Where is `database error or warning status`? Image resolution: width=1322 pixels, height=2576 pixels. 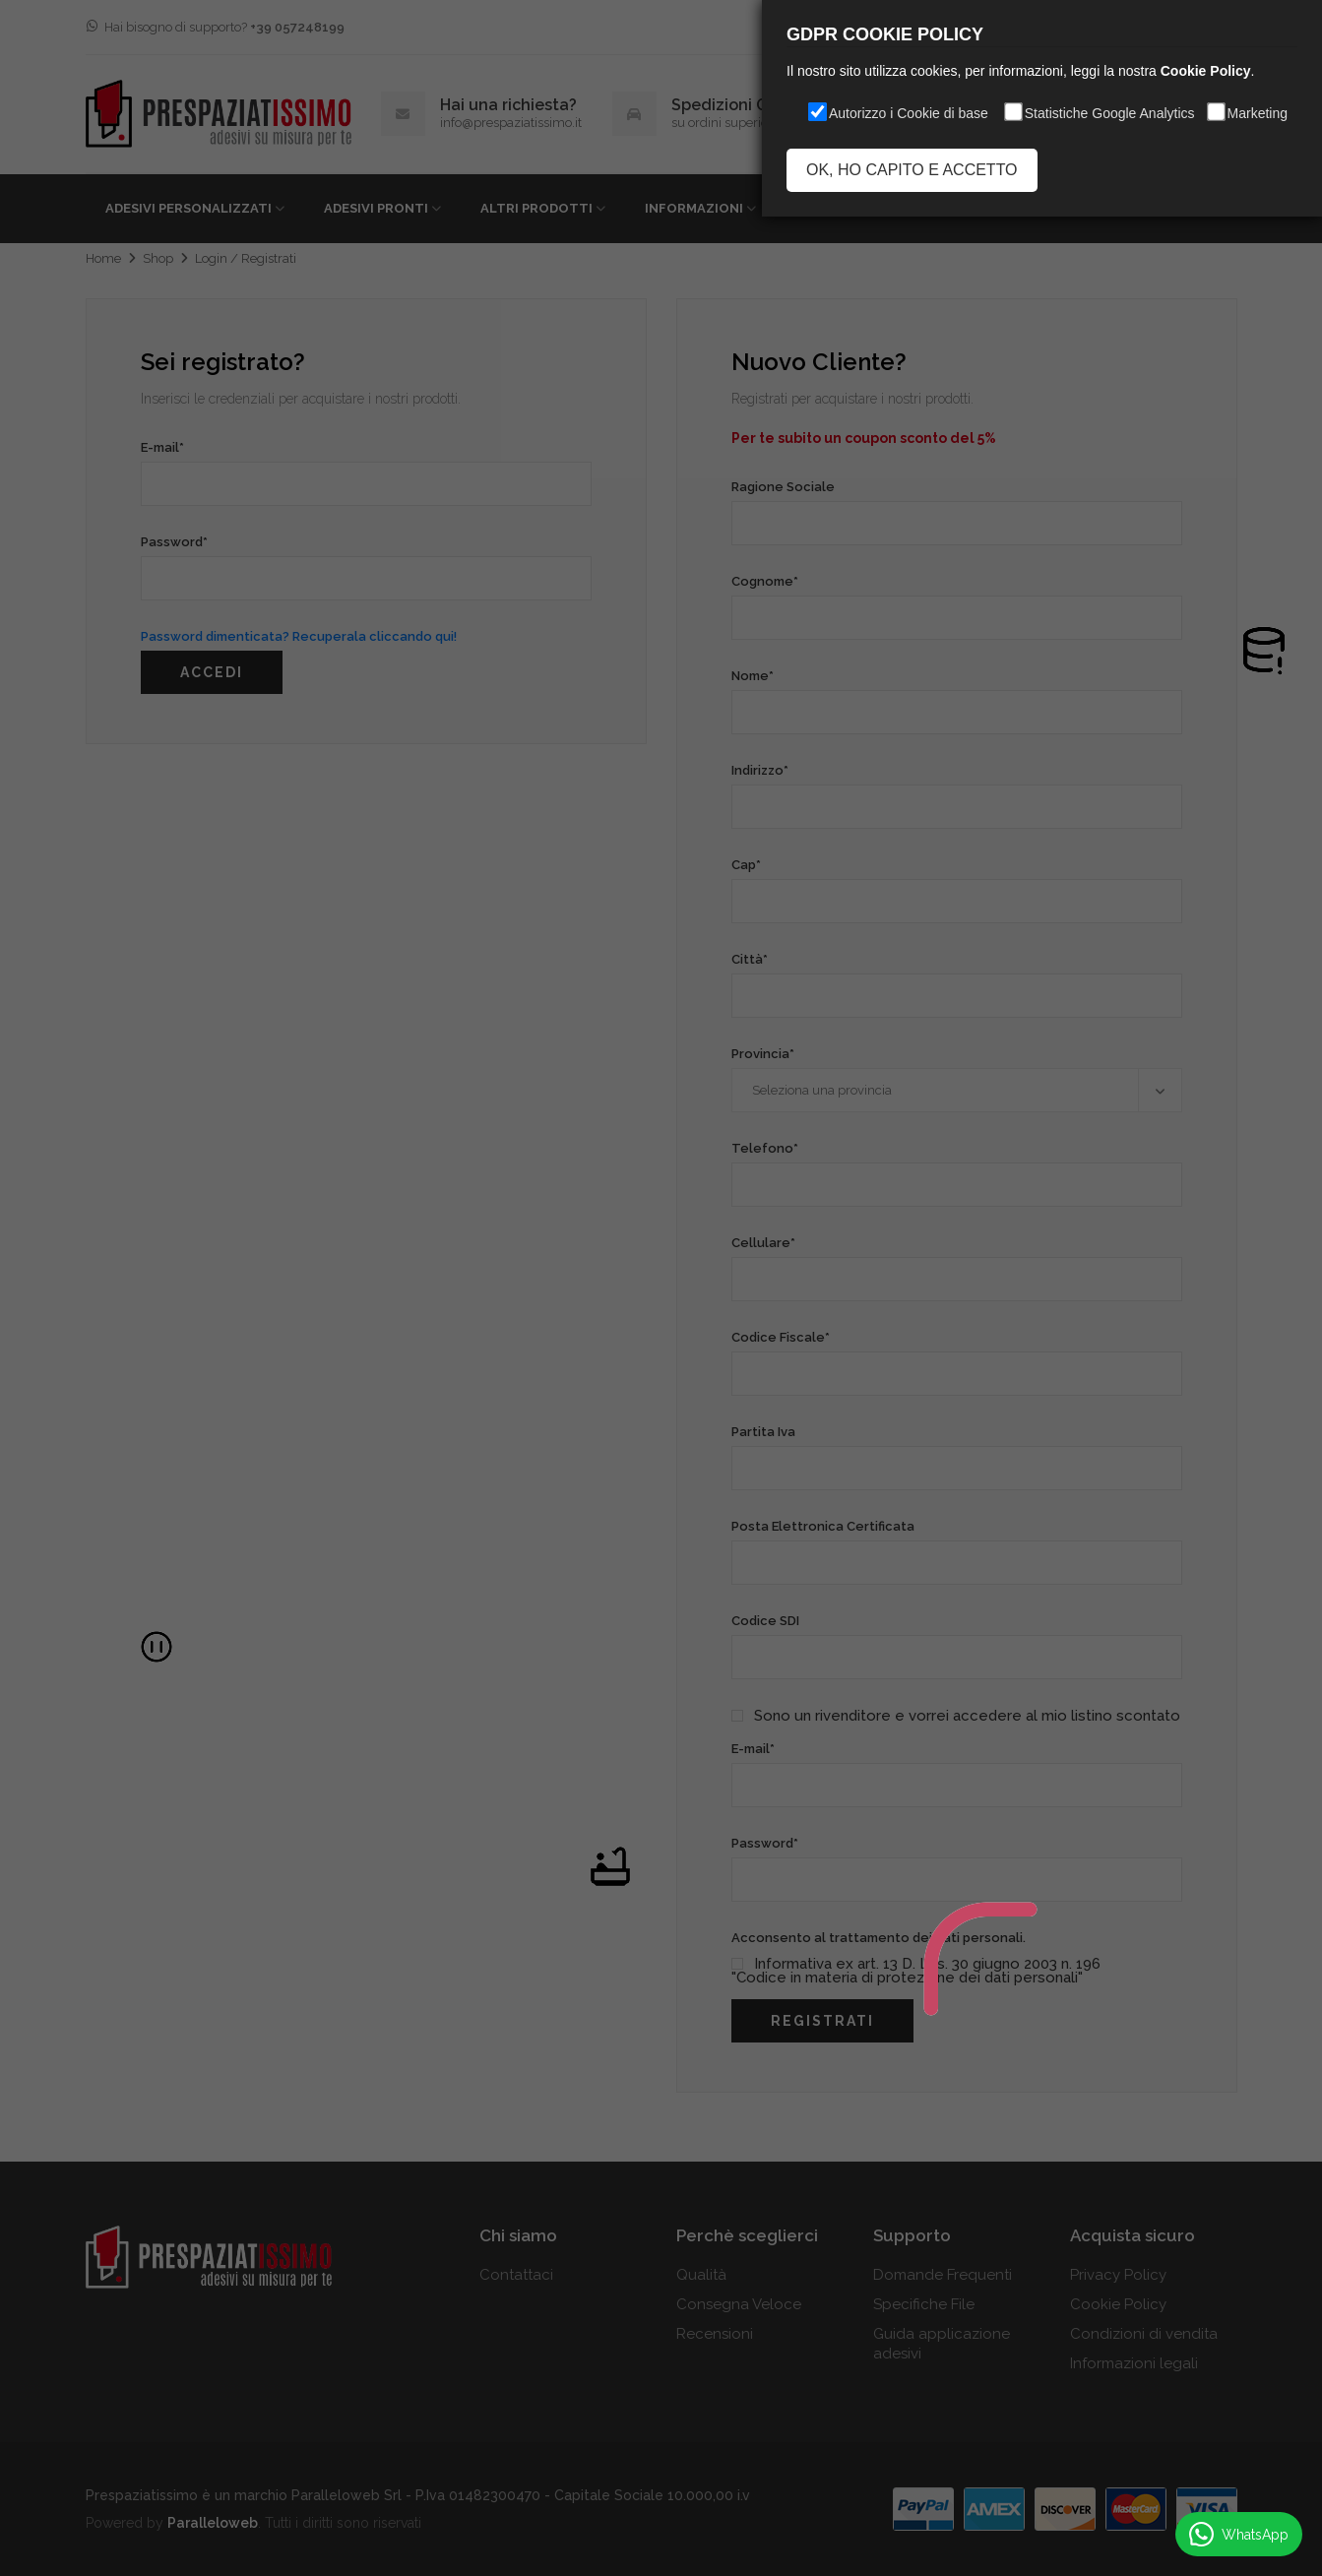 database error or warning status is located at coordinates (1264, 650).